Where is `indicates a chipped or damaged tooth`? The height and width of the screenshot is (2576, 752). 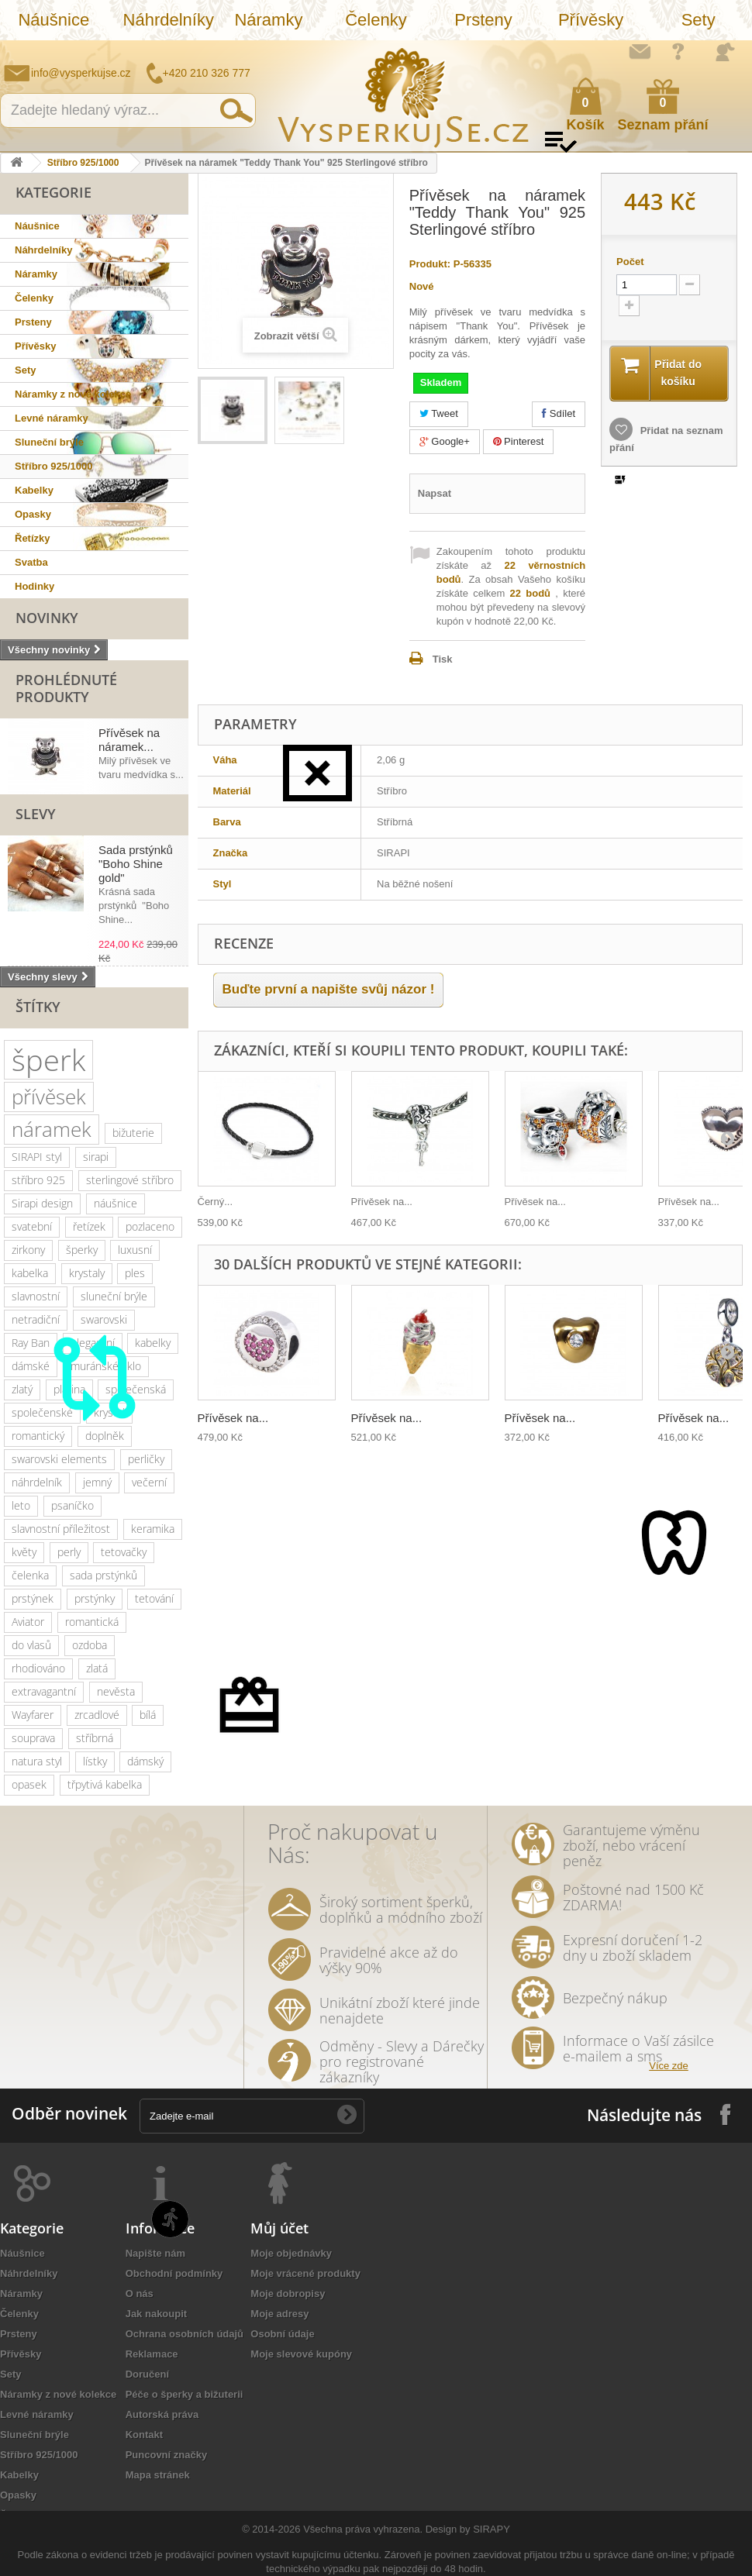
indicates a chipped or damaged tooth is located at coordinates (674, 1542).